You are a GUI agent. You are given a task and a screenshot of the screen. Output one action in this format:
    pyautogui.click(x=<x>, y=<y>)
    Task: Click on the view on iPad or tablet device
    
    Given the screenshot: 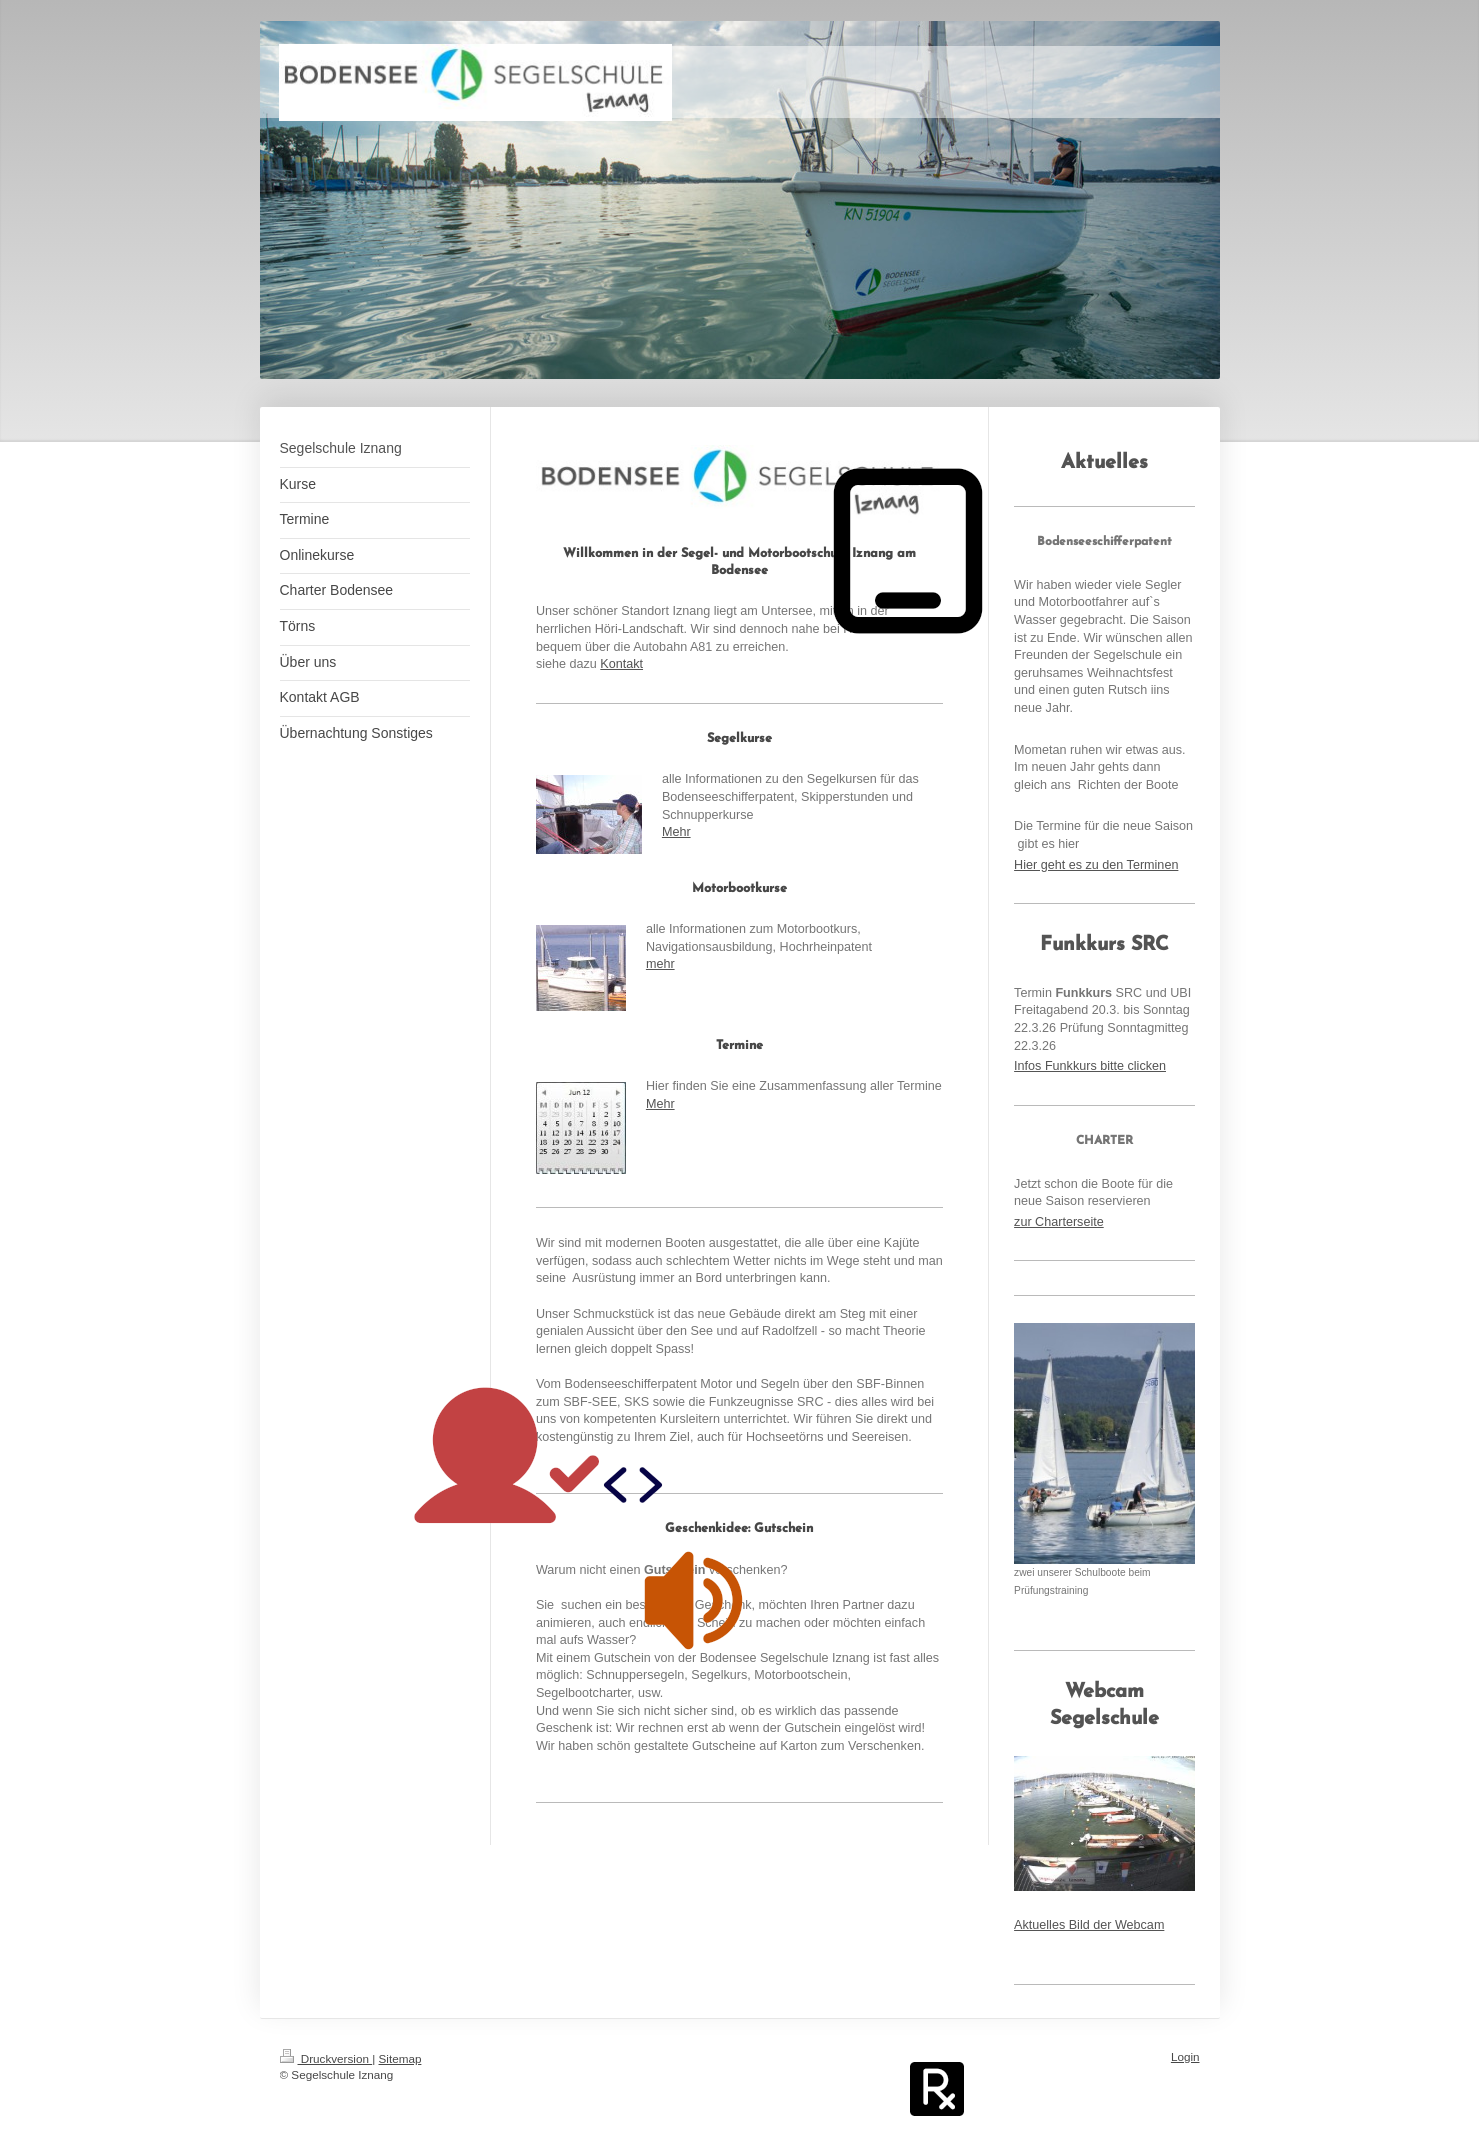 What is the action you would take?
    pyautogui.click(x=908, y=551)
    